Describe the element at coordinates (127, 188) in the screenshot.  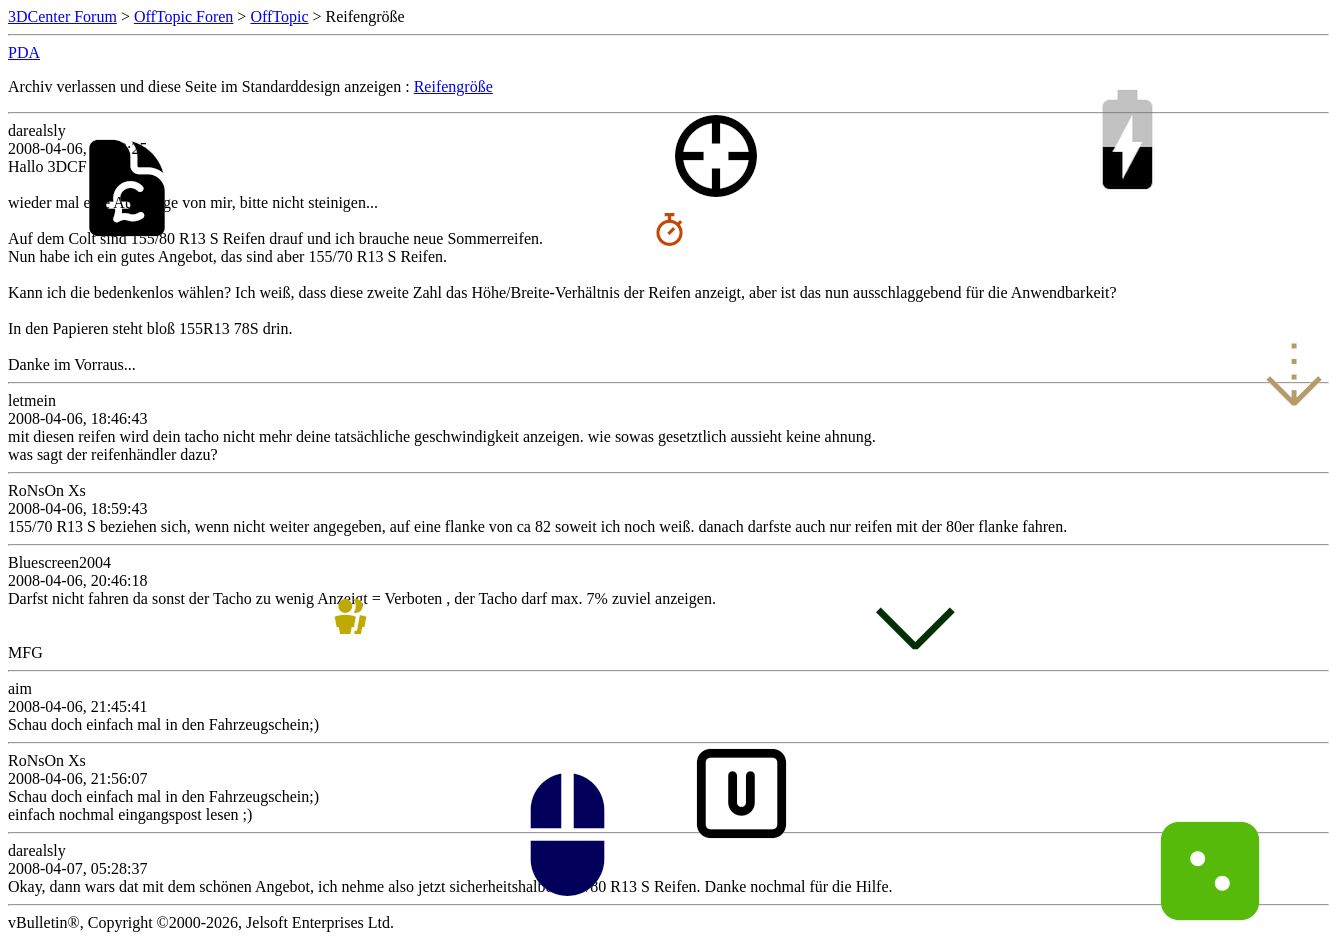
I see `view financial document in pounds` at that location.